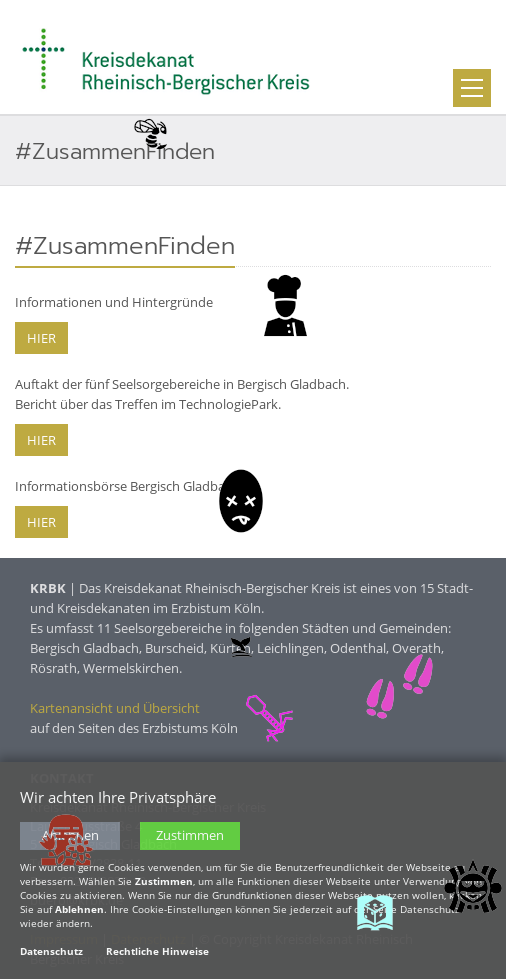 This screenshot has height=979, width=506. I want to click on view aztec or mesoamerican themed content, so click(473, 886).